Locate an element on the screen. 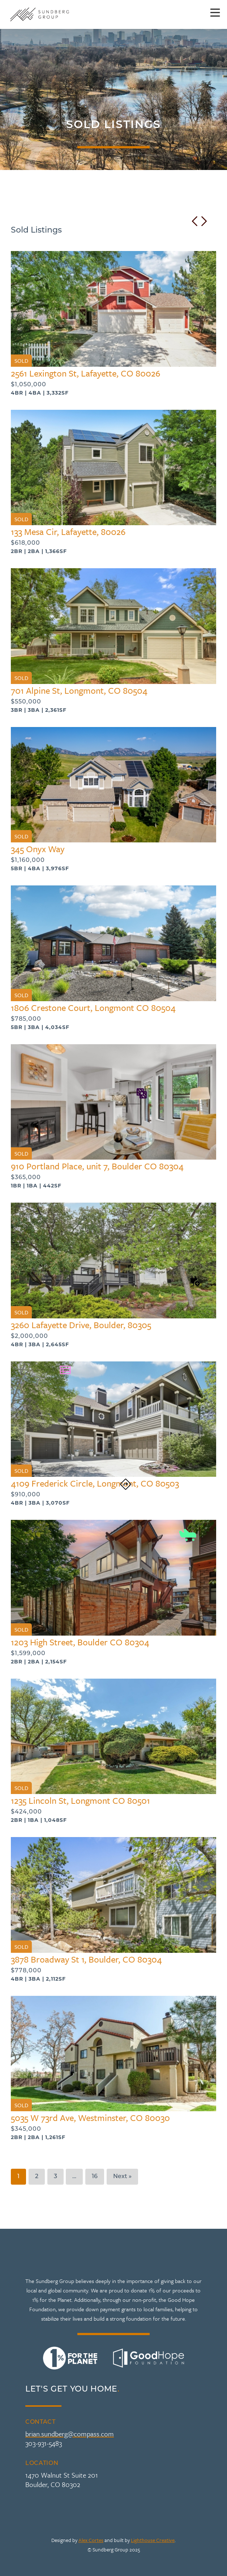 The width and height of the screenshot is (227, 2576). view source code is located at coordinates (199, 221).